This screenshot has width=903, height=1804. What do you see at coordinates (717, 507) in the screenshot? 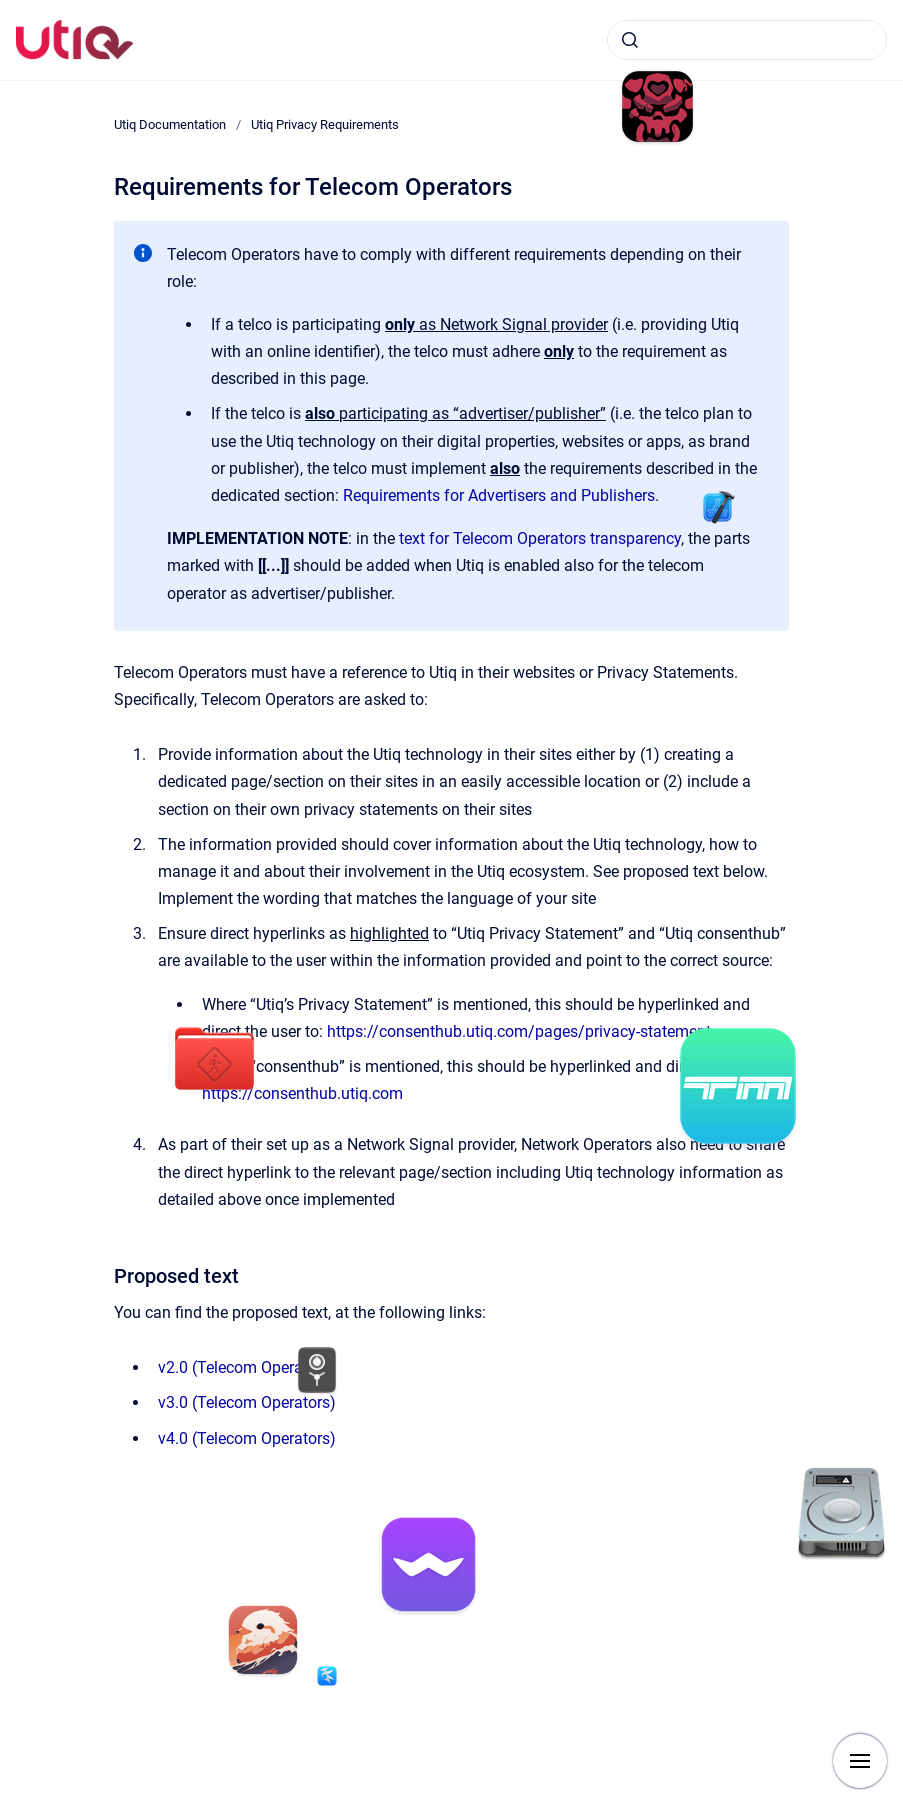
I see `open Xcode development environment` at bounding box center [717, 507].